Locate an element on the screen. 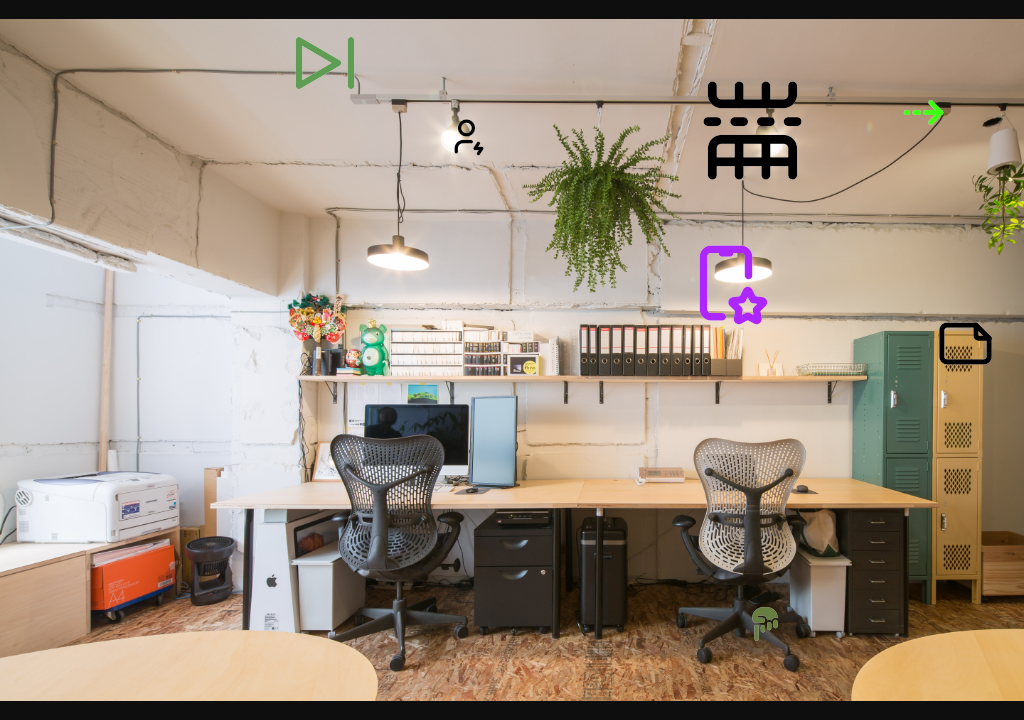  view document in landscape orientation is located at coordinates (965, 343).